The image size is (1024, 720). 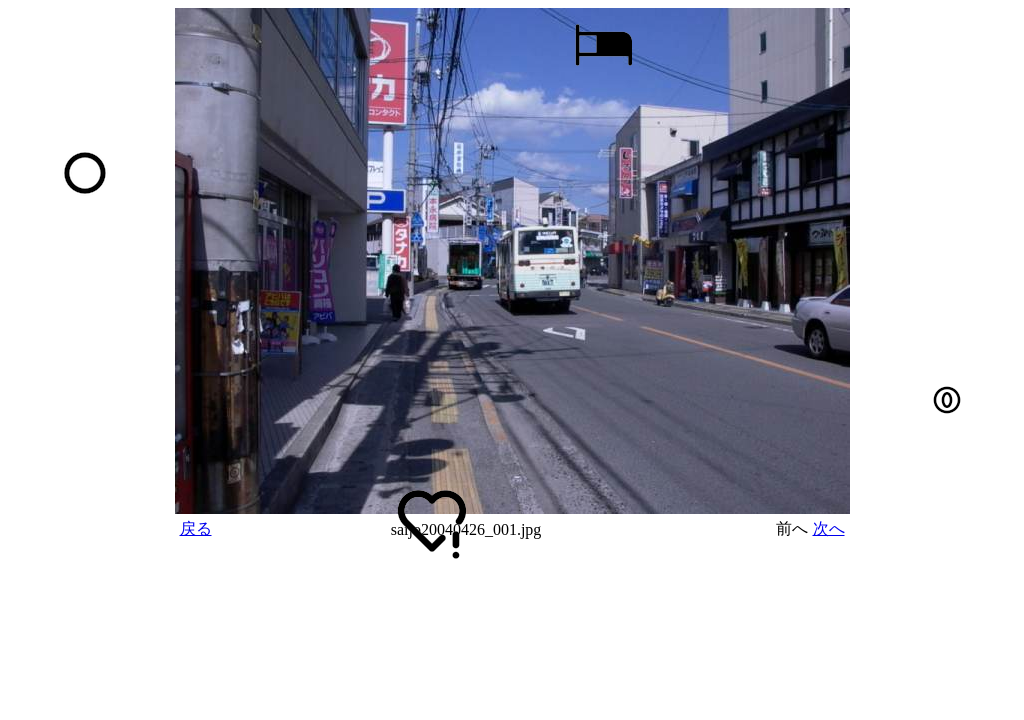 I want to click on indicates an issue with a liked or favorited item, so click(x=432, y=521).